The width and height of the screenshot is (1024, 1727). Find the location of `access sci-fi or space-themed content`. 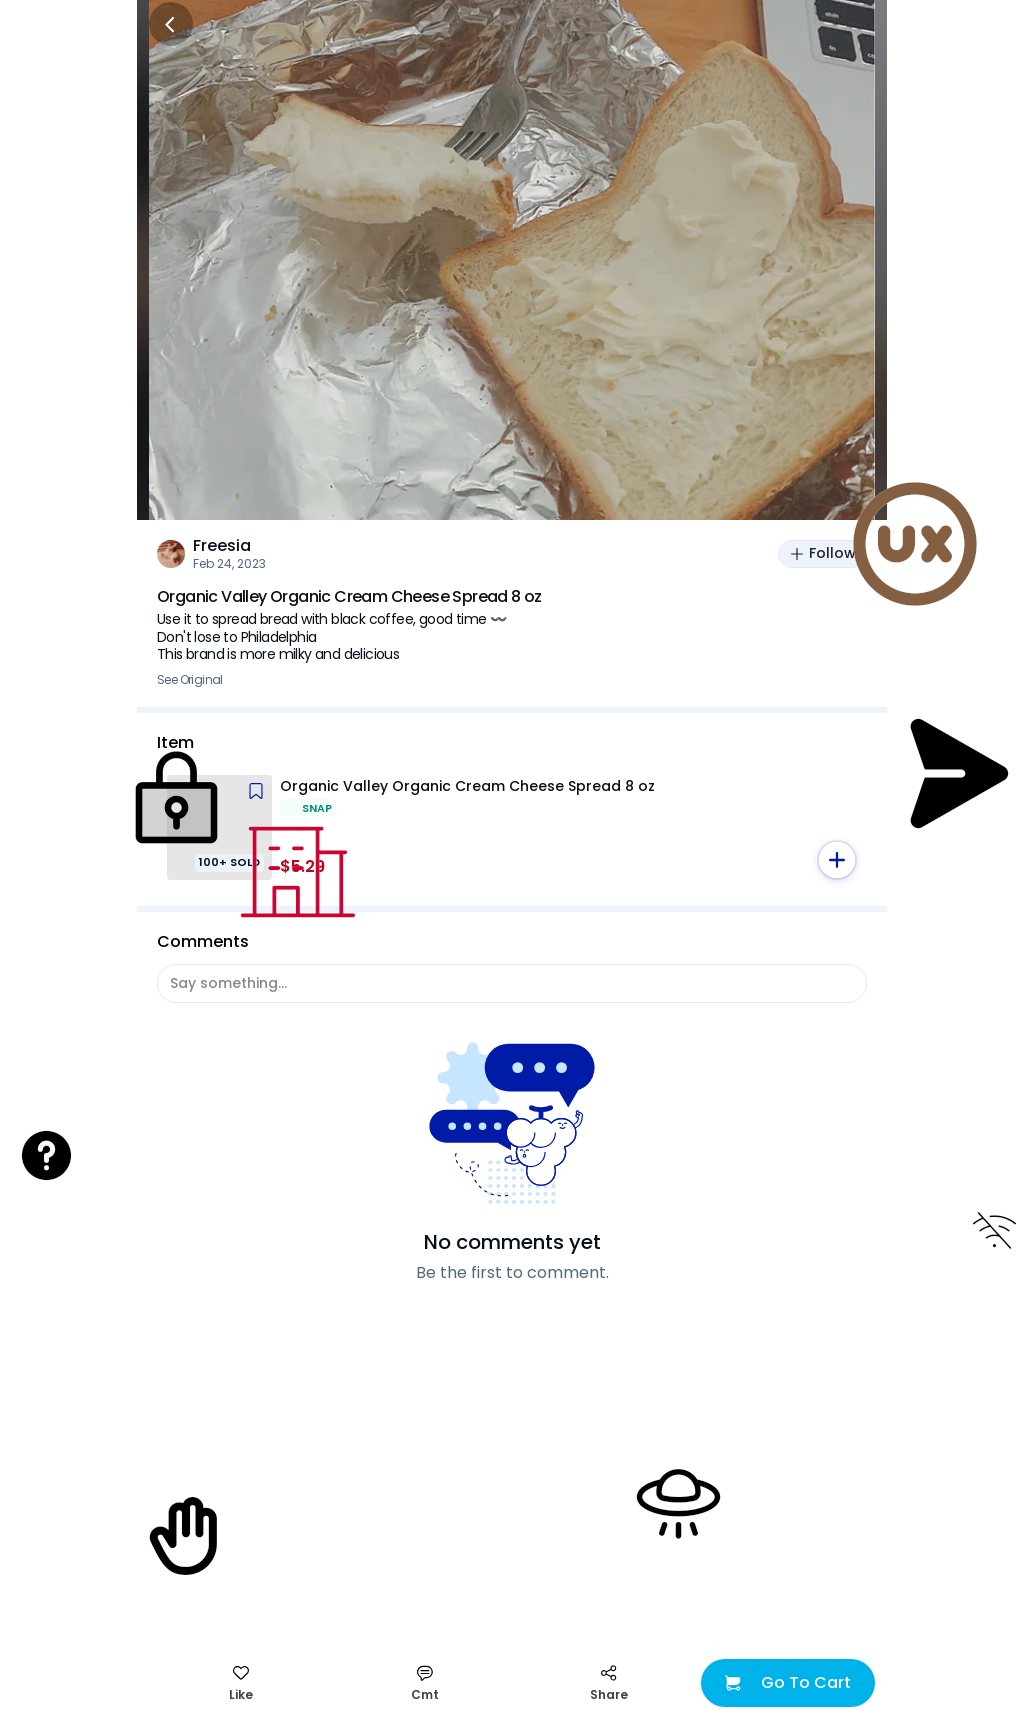

access sci-fi or space-themed content is located at coordinates (678, 1502).